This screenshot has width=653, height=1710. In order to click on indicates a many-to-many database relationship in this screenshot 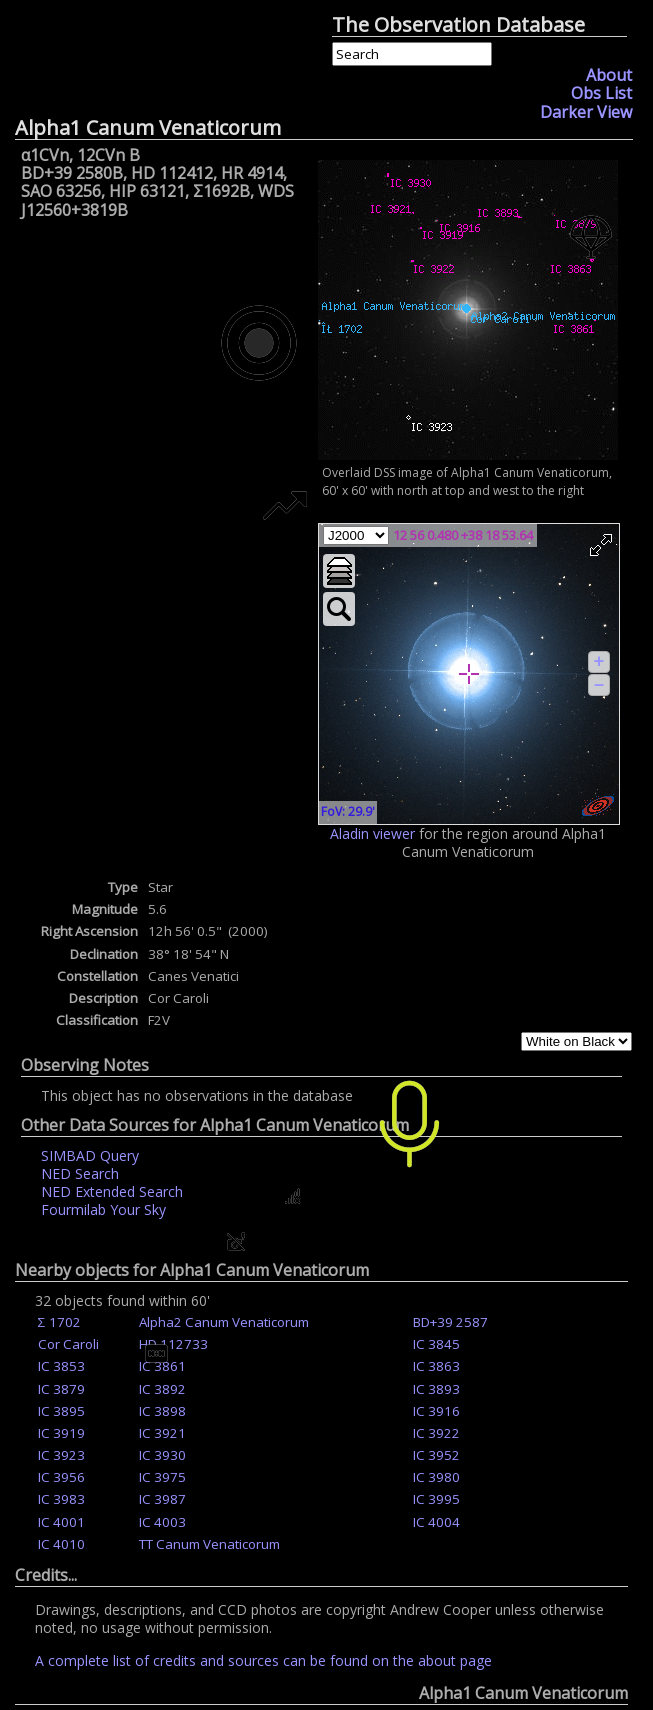, I will do `click(156, 1353)`.